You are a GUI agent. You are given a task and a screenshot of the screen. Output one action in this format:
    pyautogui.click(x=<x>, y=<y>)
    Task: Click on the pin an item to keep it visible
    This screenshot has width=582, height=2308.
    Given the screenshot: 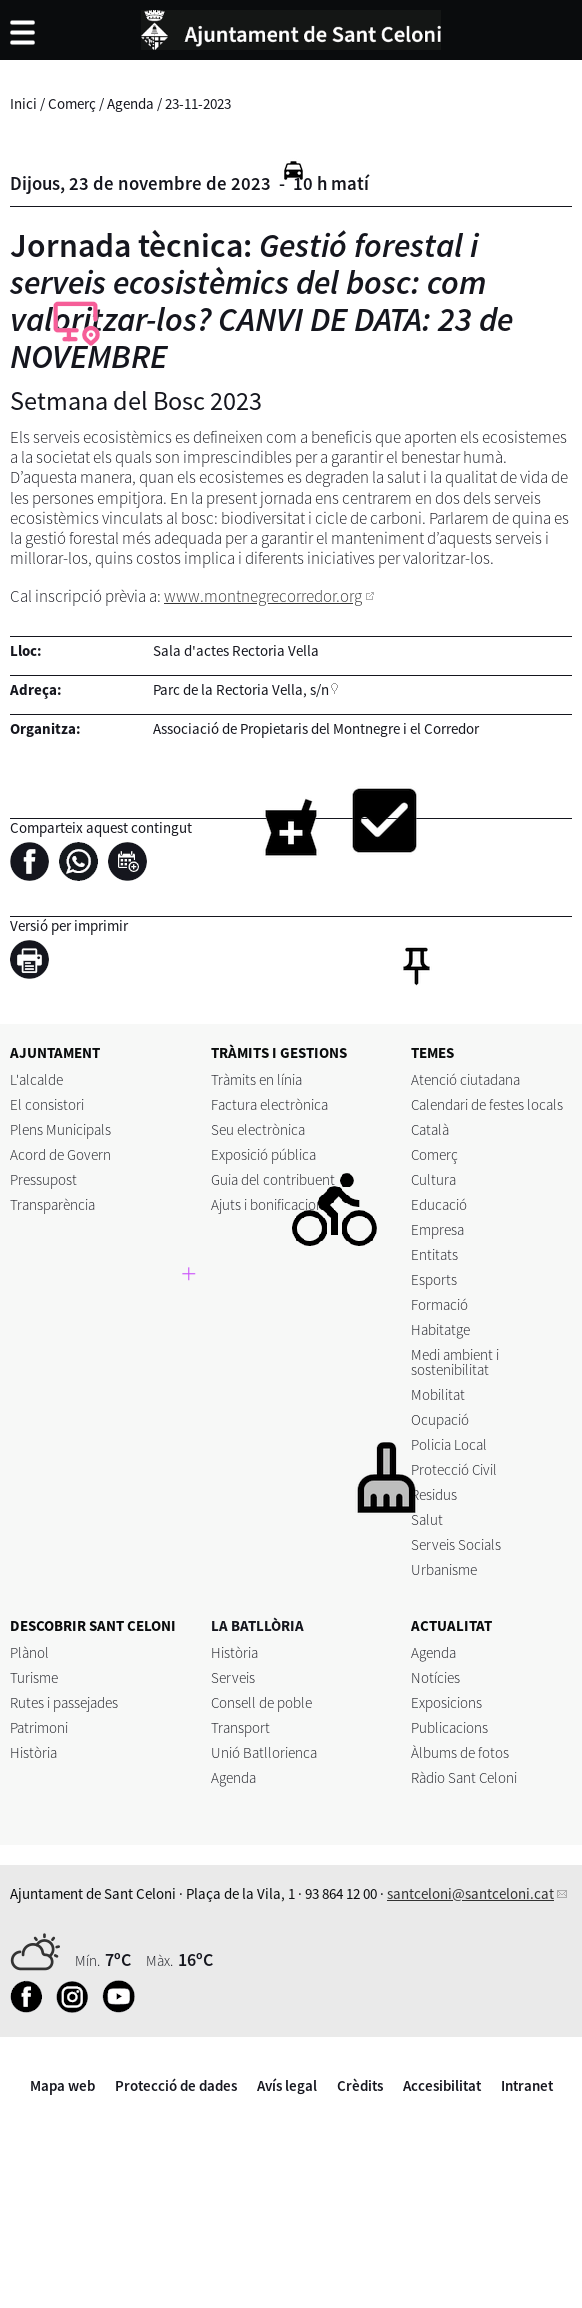 What is the action you would take?
    pyautogui.click(x=416, y=966)
    